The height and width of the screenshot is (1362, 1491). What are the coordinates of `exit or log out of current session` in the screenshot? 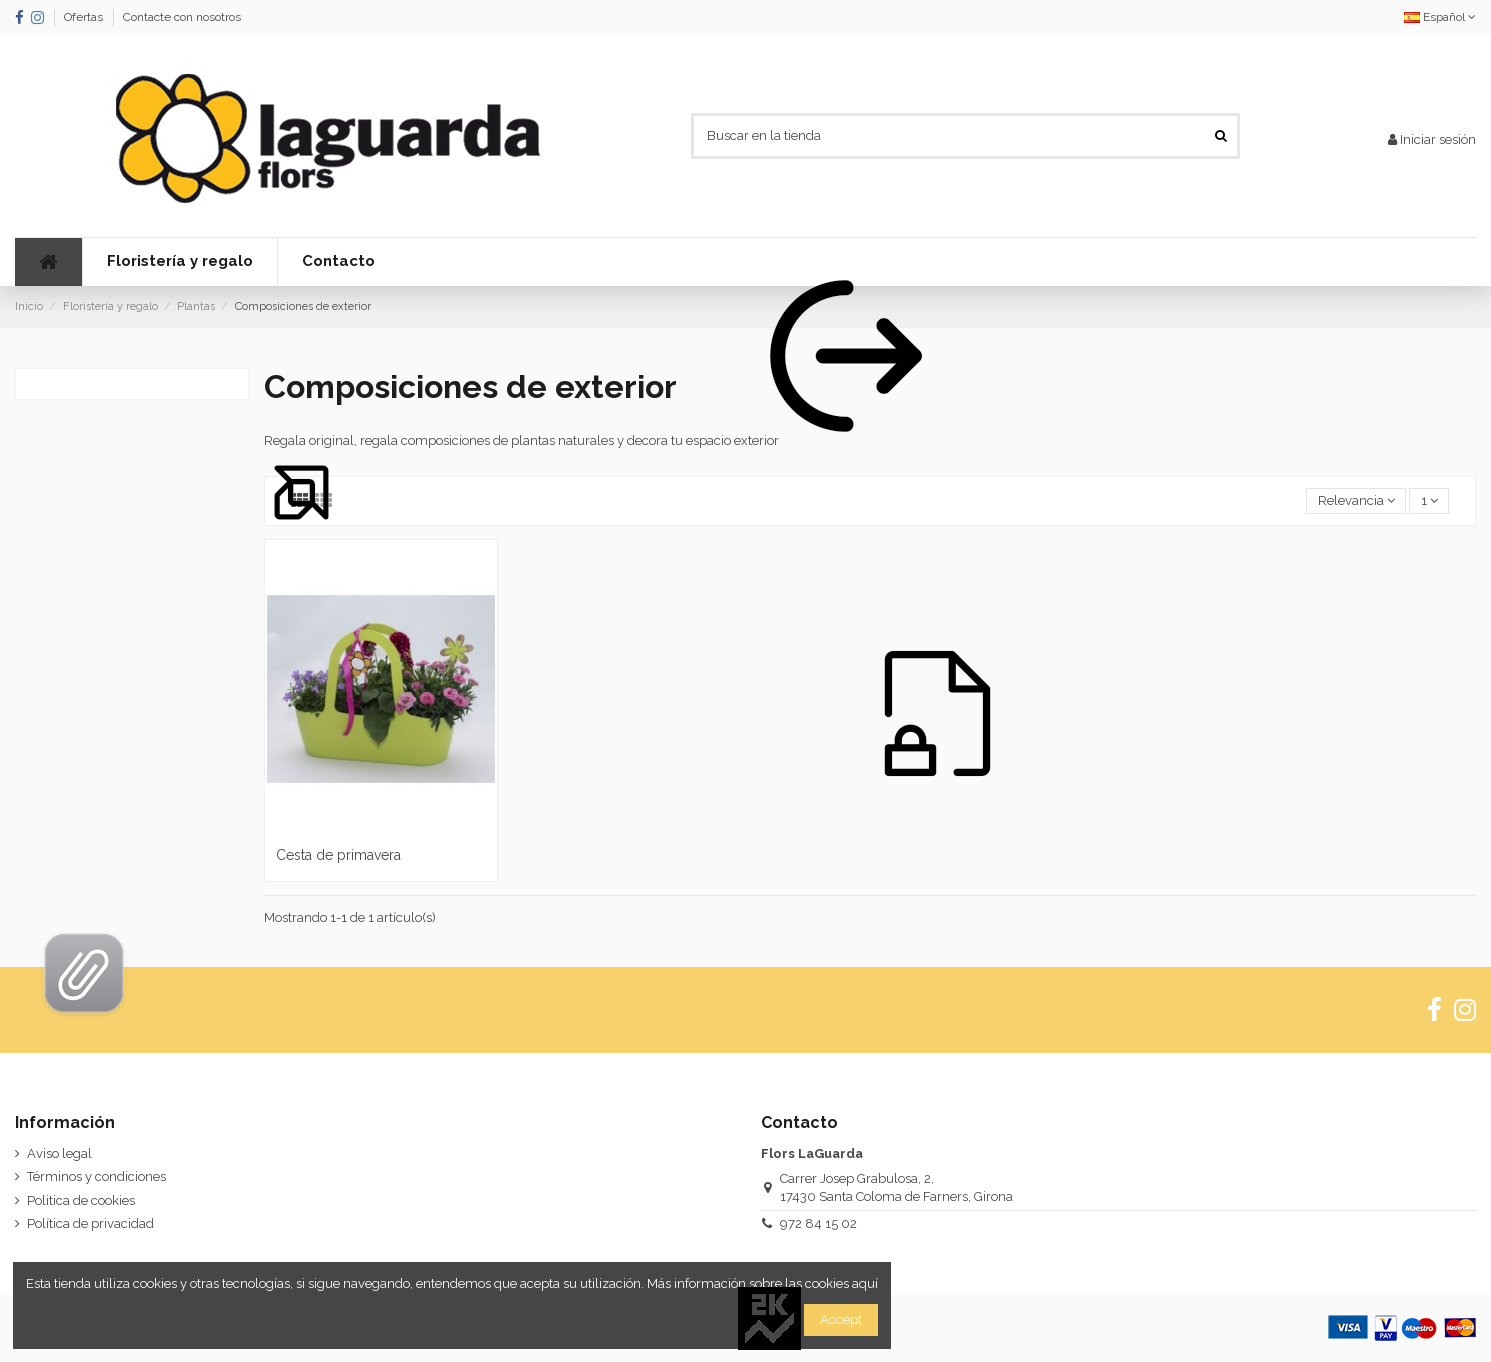 It's located at (846, 356).